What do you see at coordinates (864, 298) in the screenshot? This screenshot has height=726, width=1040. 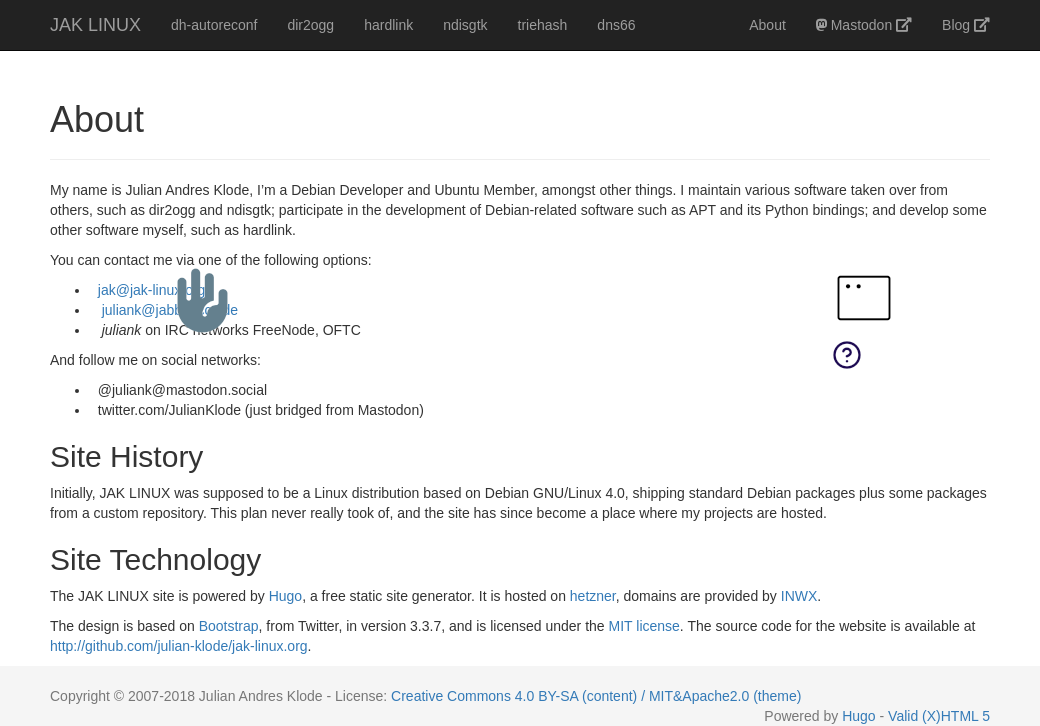 I see `open application window` at bounding box center [864, 298].